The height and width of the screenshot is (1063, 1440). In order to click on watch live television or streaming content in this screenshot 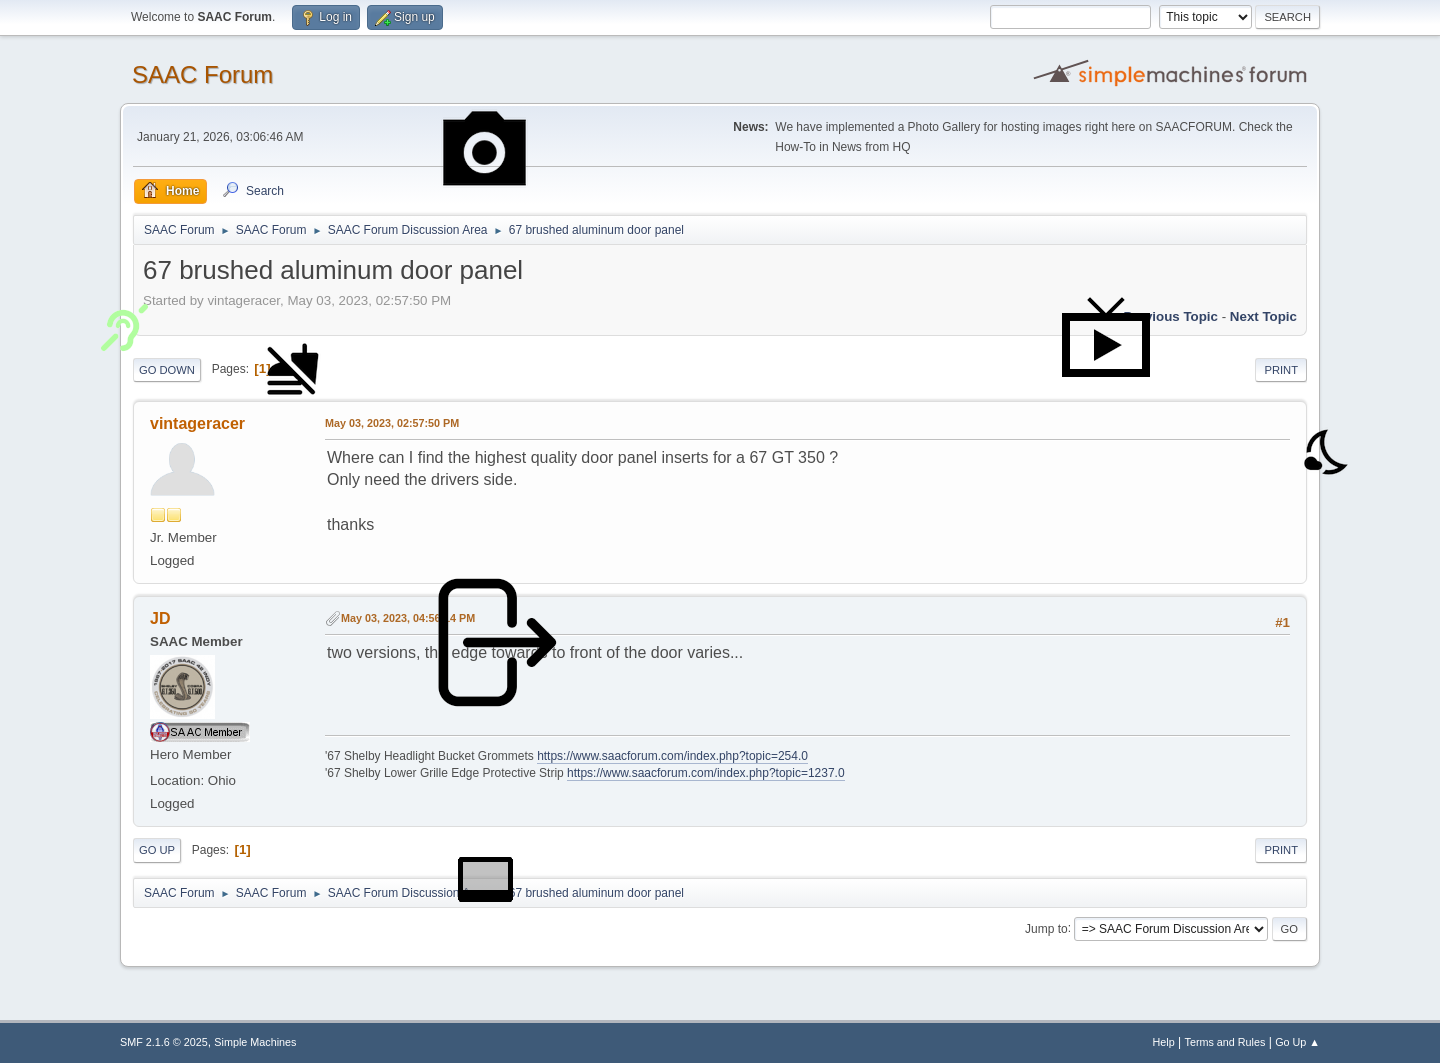, I will do `click(1106, 337)`.